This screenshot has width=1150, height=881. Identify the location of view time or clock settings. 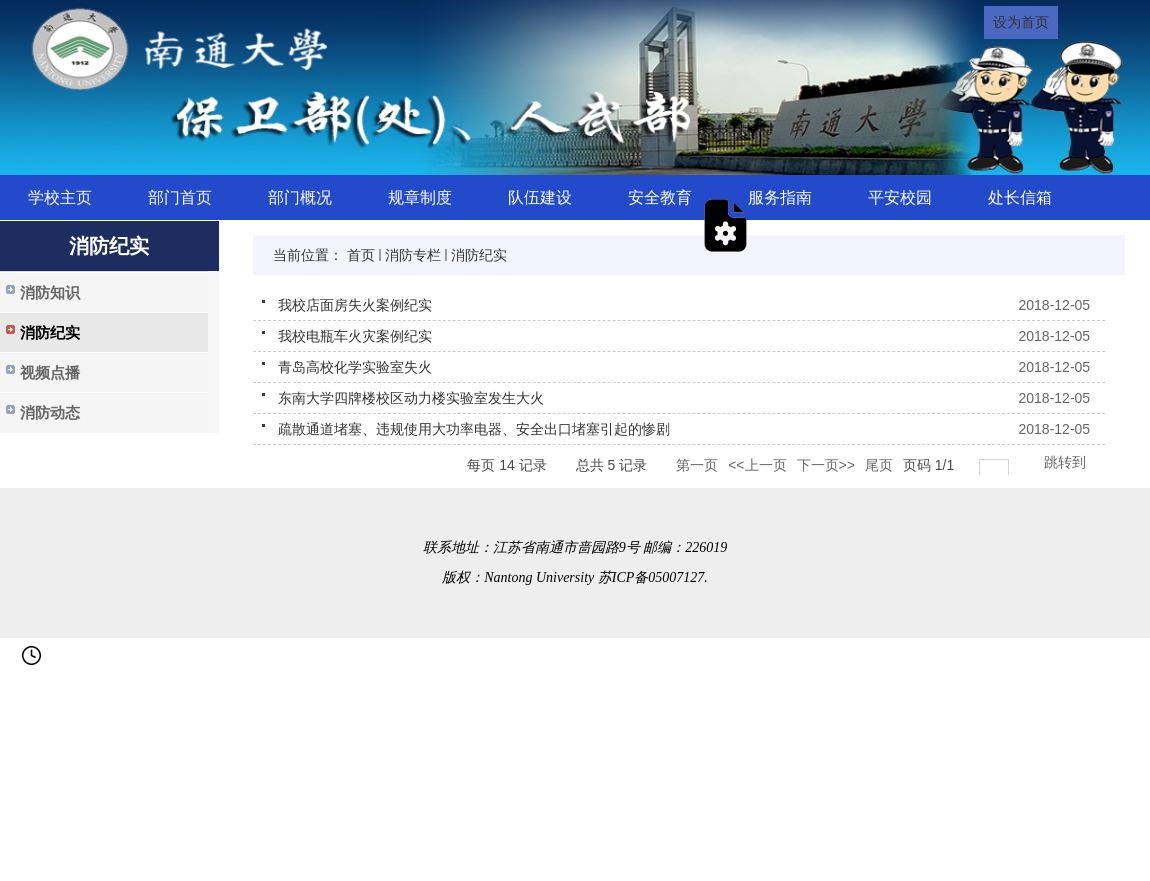
(31, 655).